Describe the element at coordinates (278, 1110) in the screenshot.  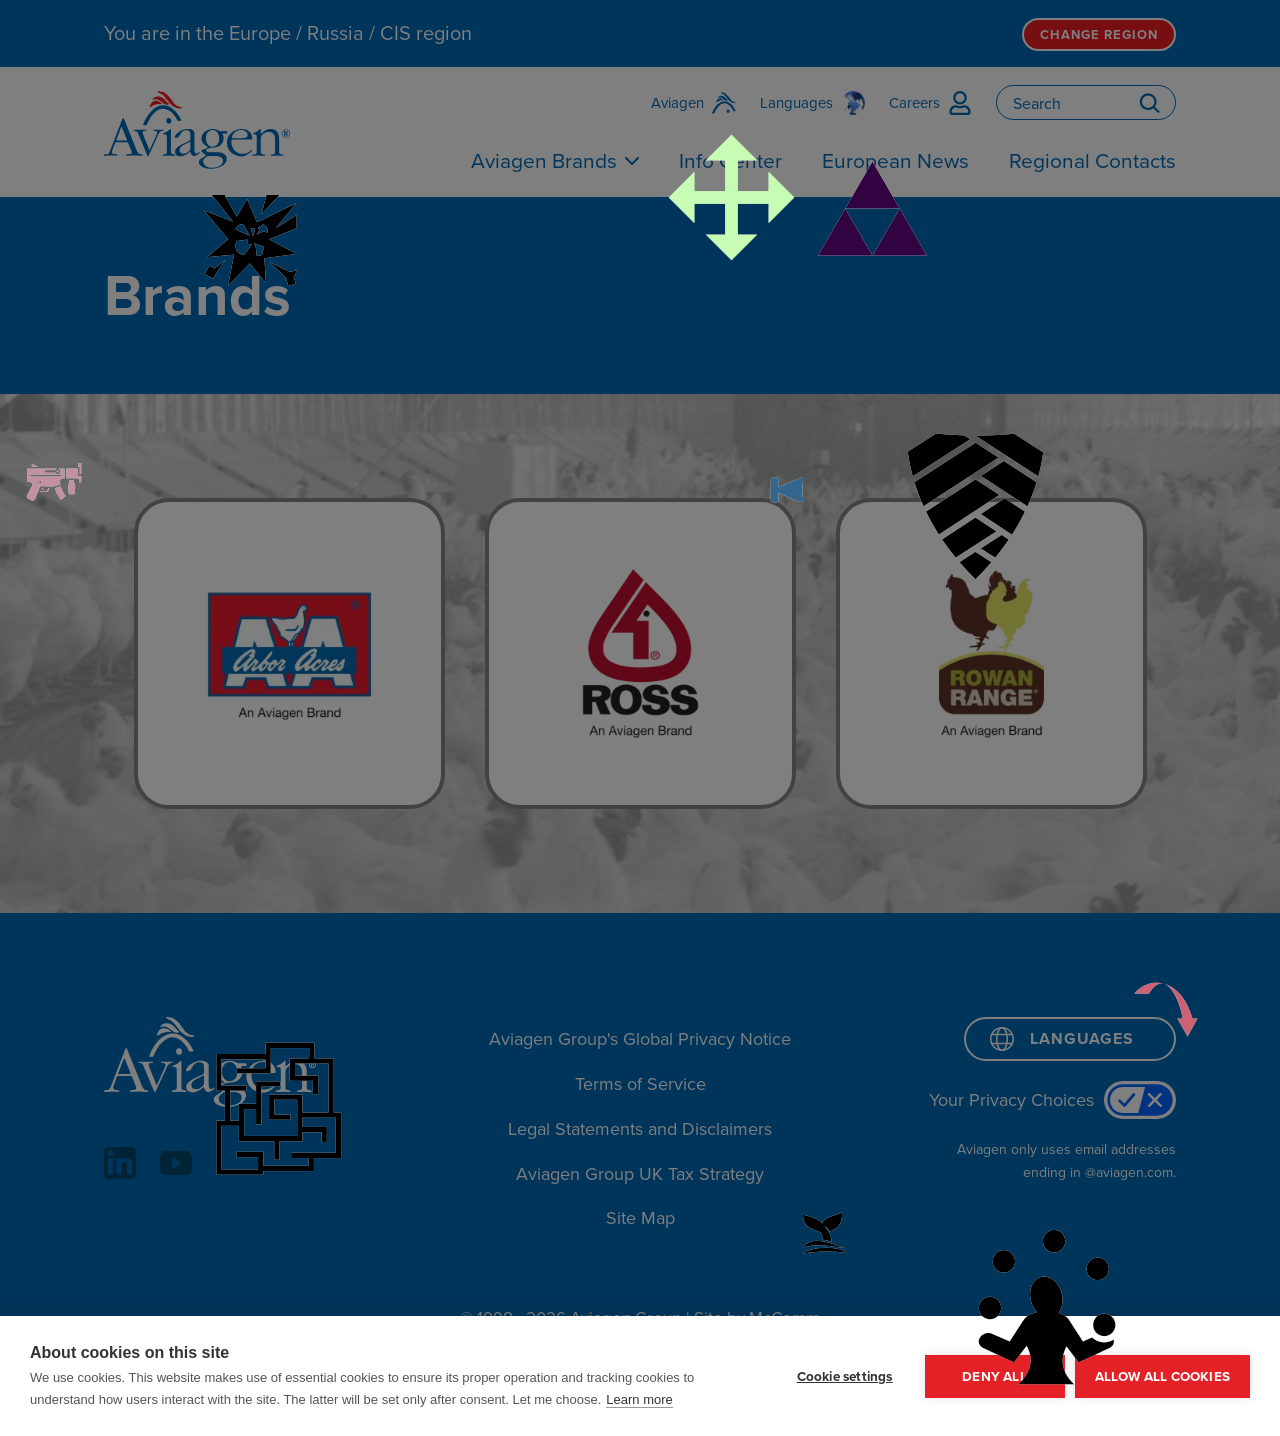
I see `access puzzle or maze game` at that location.